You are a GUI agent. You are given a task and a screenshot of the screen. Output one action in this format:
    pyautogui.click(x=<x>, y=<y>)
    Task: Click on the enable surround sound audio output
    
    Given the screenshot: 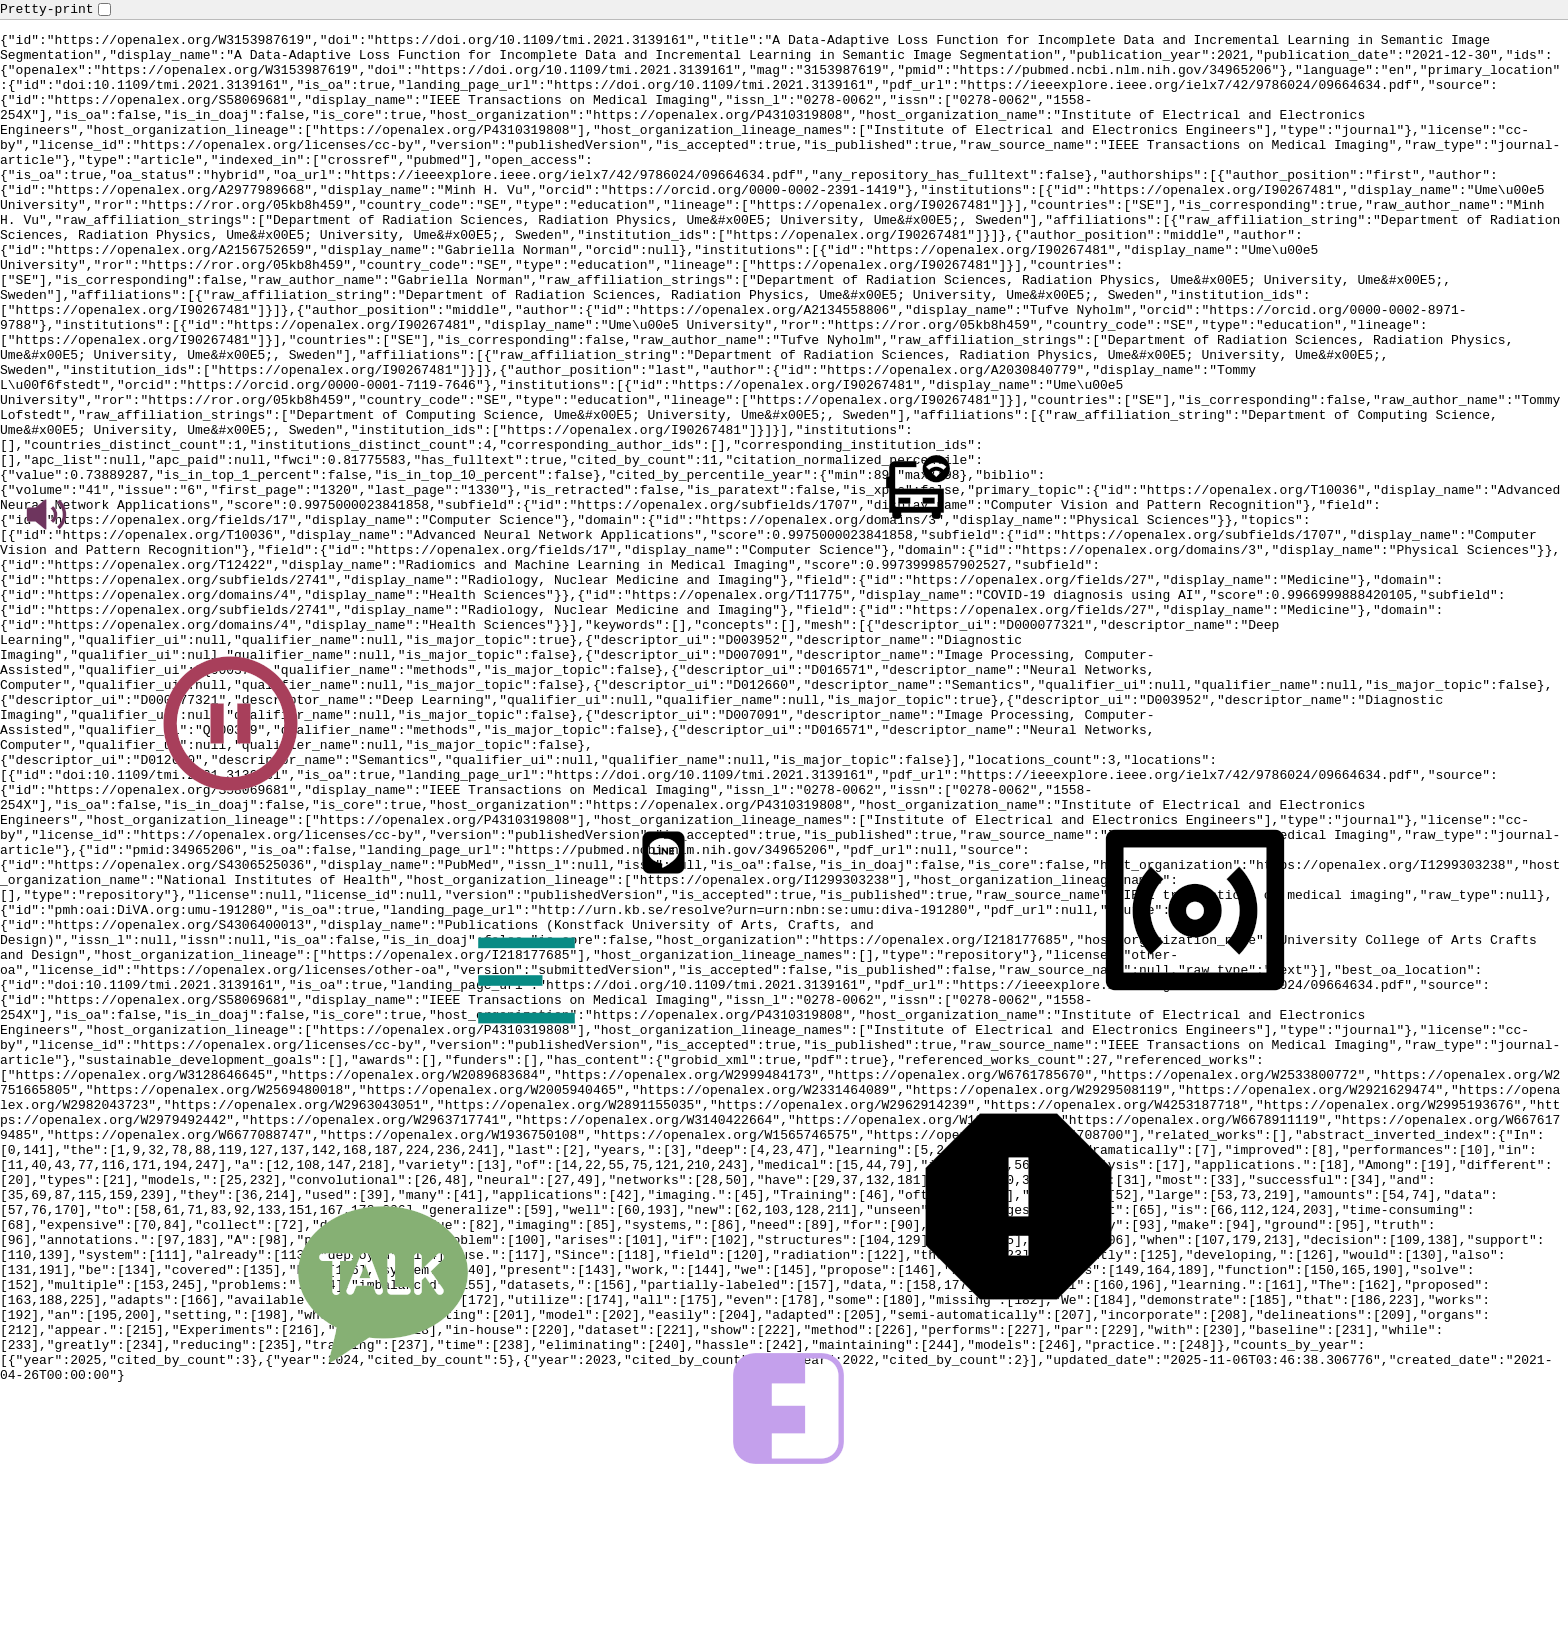 What is the action you would take?
    pyautogui.click(x=1195, y=910)
    